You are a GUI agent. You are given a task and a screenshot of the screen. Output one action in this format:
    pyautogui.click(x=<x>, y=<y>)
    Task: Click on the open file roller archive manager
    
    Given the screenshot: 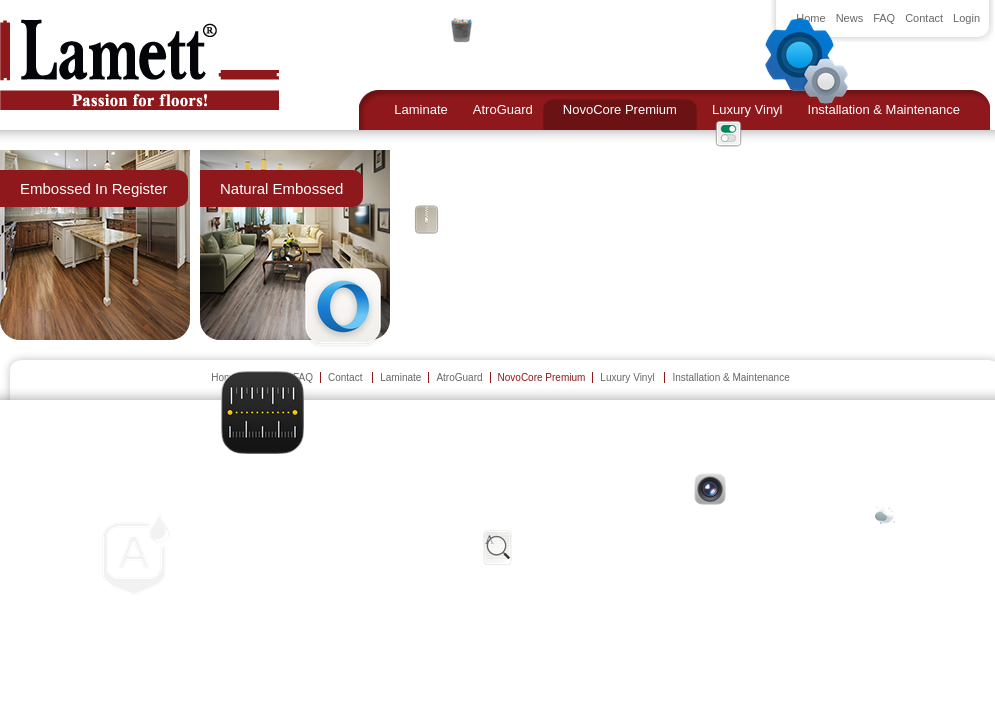 What is the action you would take?
    pyautogui.click(x=426, y=219)
    